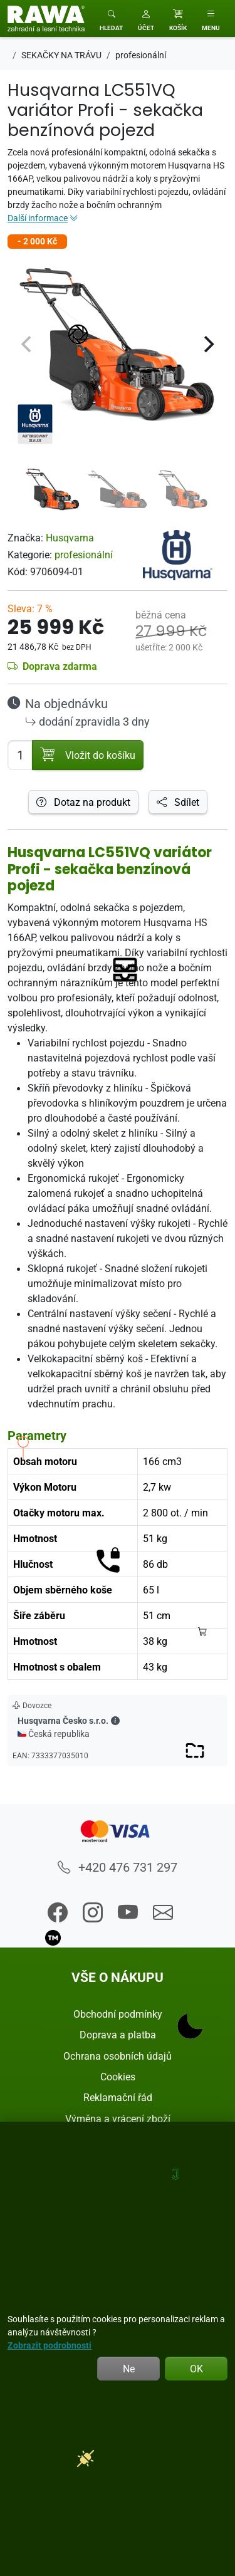  I want to click on indicates items or sections starting with the letter J, so click(175, 2174).